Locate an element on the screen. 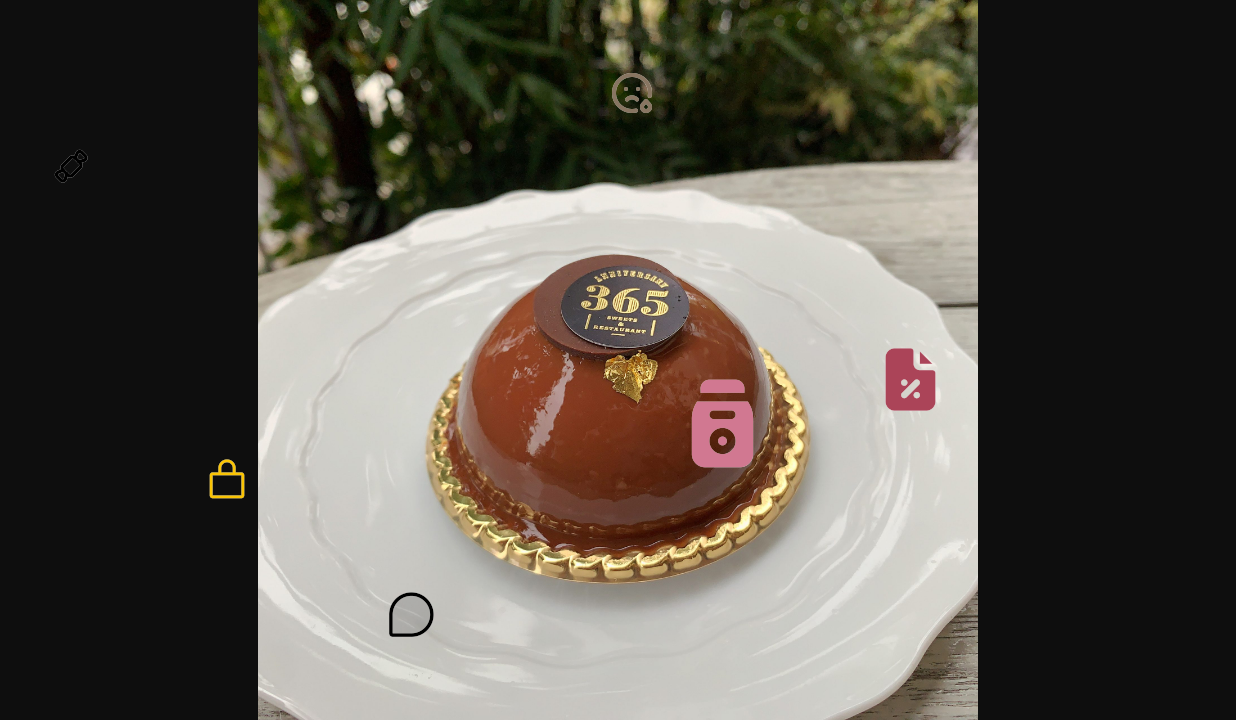 The image size is (1236, 720). indicates dairy or milk product category is located at coordinates (722, 423).